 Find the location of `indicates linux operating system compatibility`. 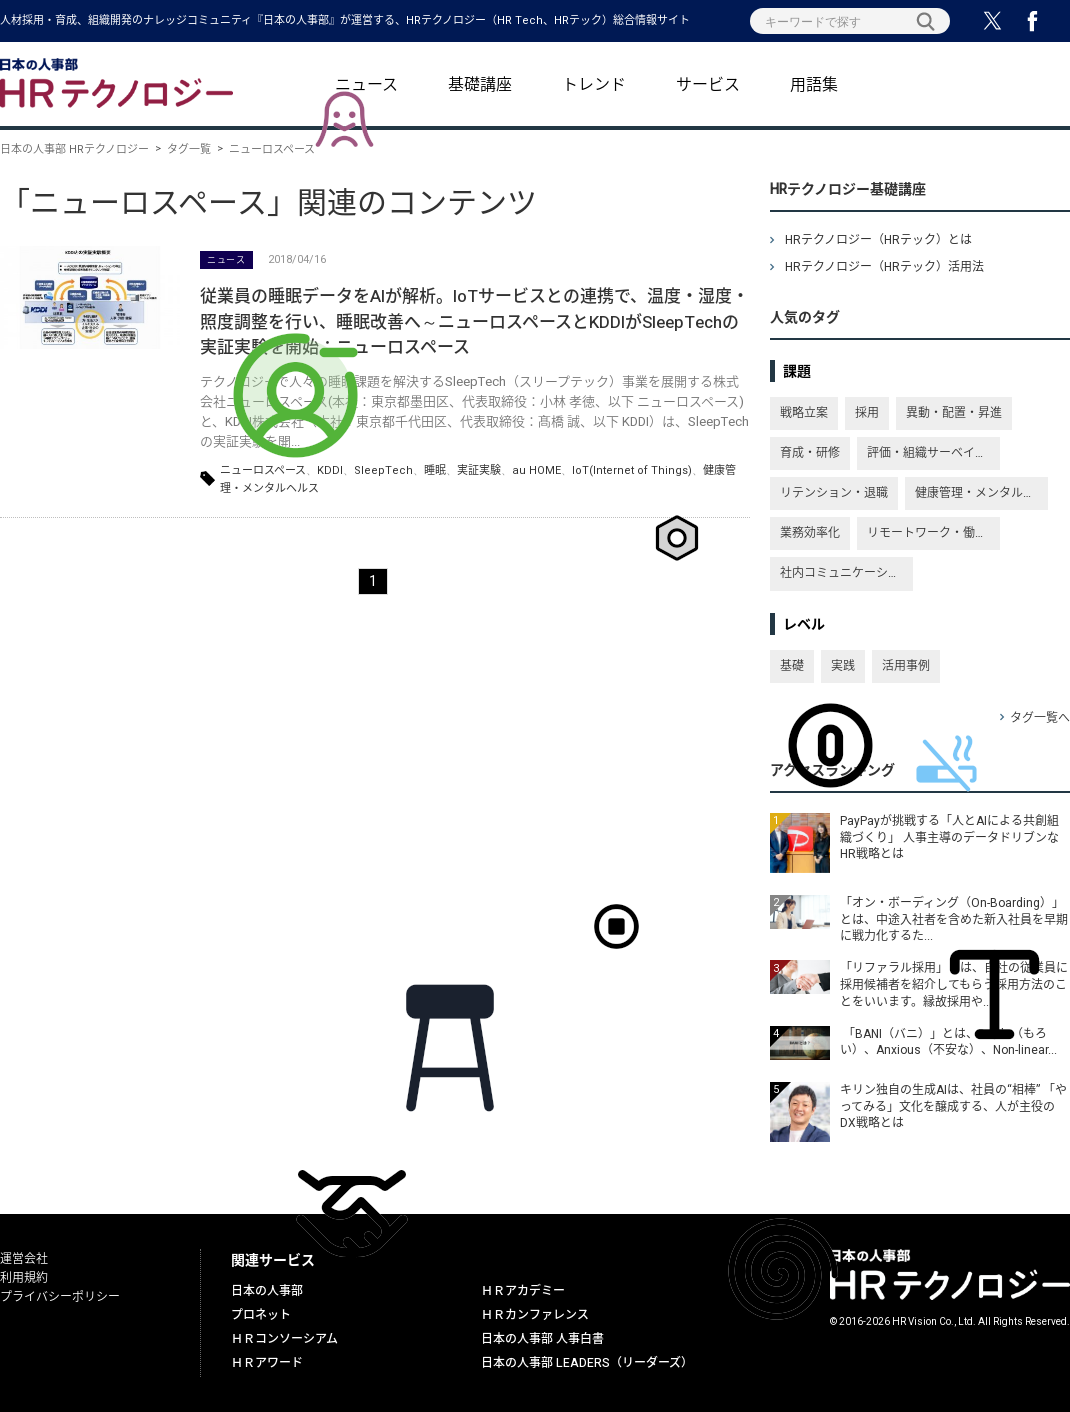

indicates linux operating system compatibility is located at coordinates (344, 122).